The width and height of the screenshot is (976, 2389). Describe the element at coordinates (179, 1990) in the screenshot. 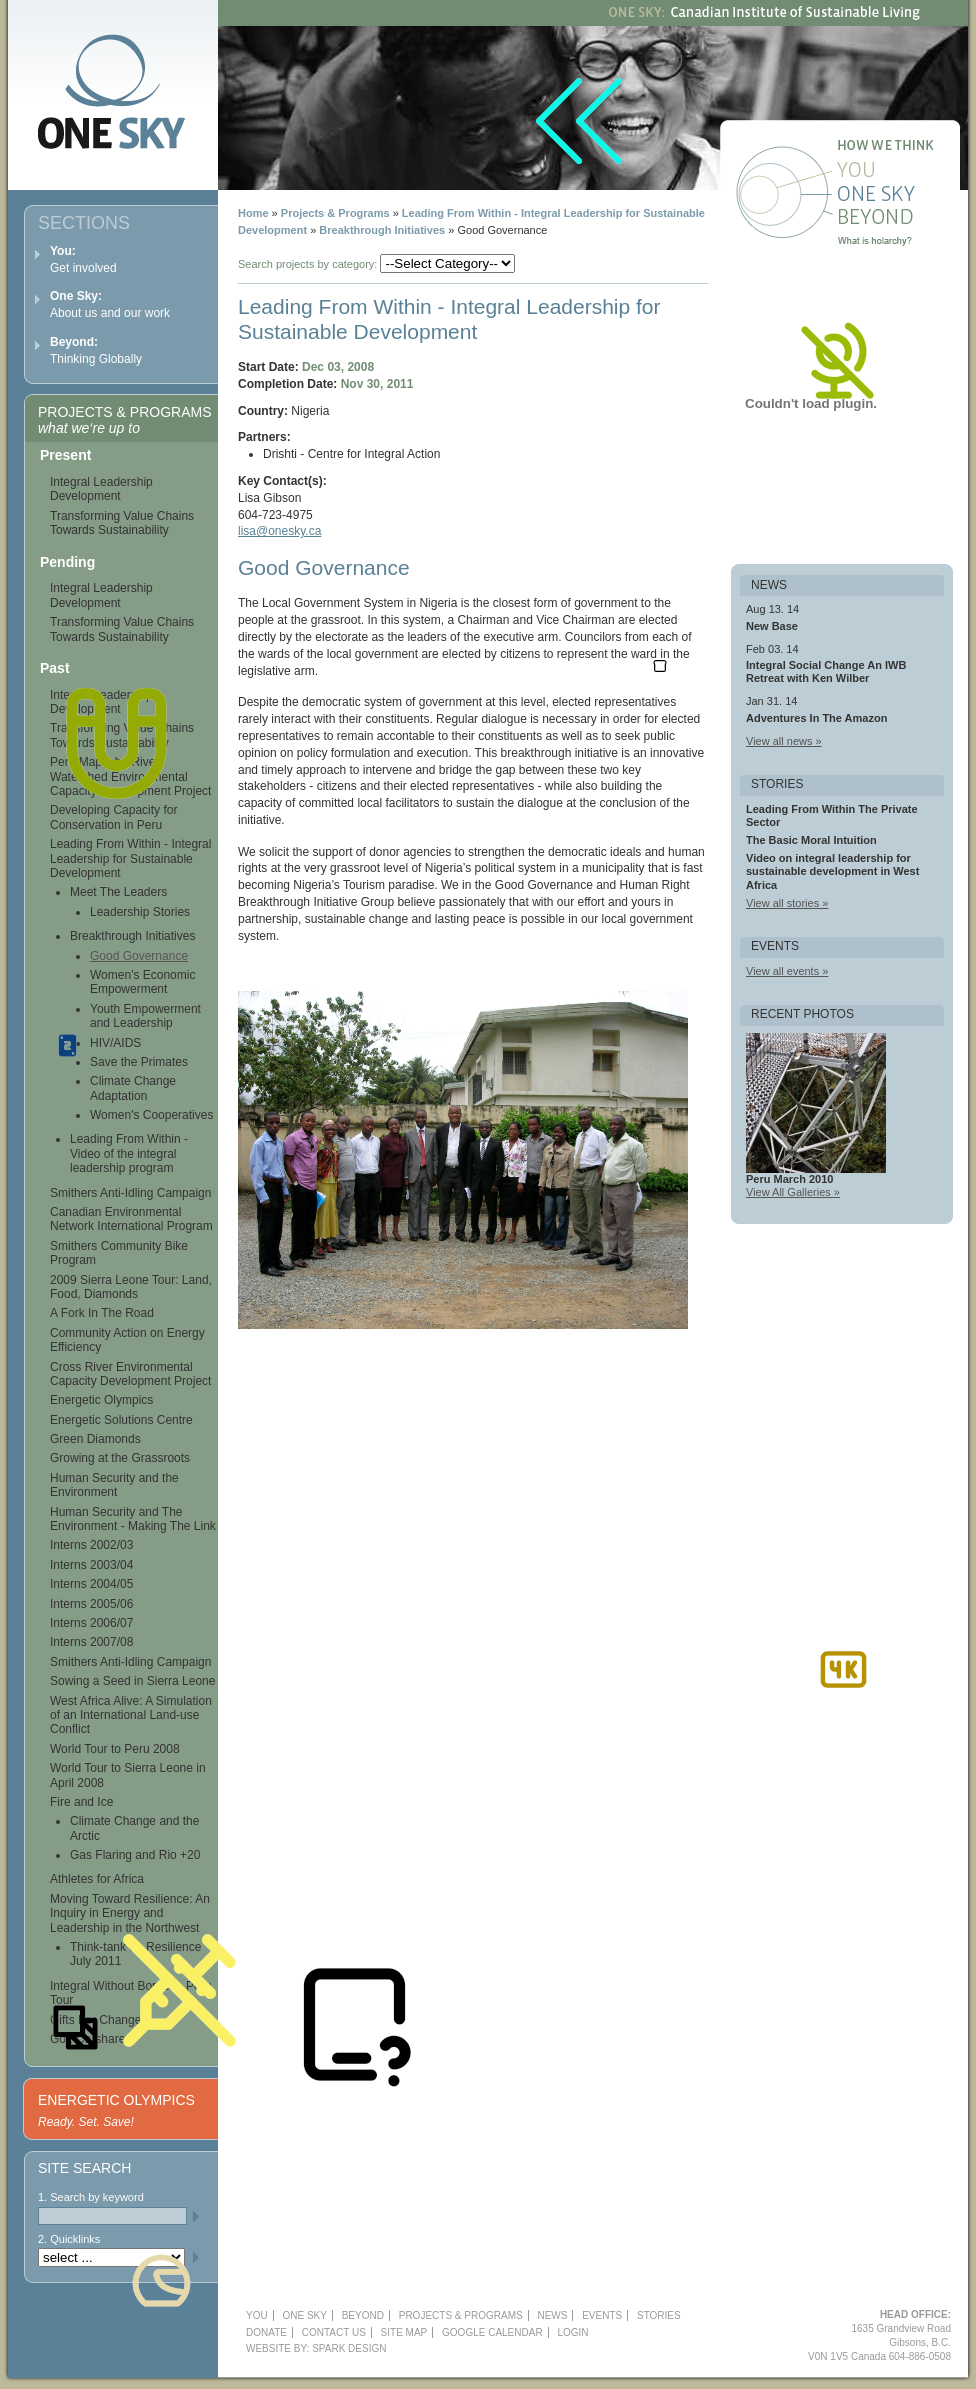

I see `indicates vaccination not available or required` at that location.